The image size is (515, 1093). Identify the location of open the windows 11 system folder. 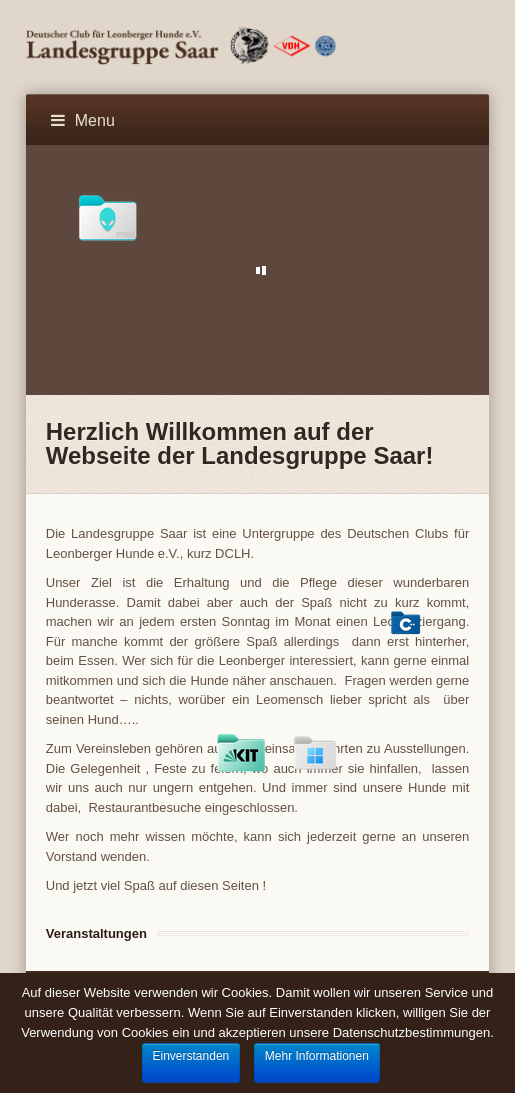
(315, 754).